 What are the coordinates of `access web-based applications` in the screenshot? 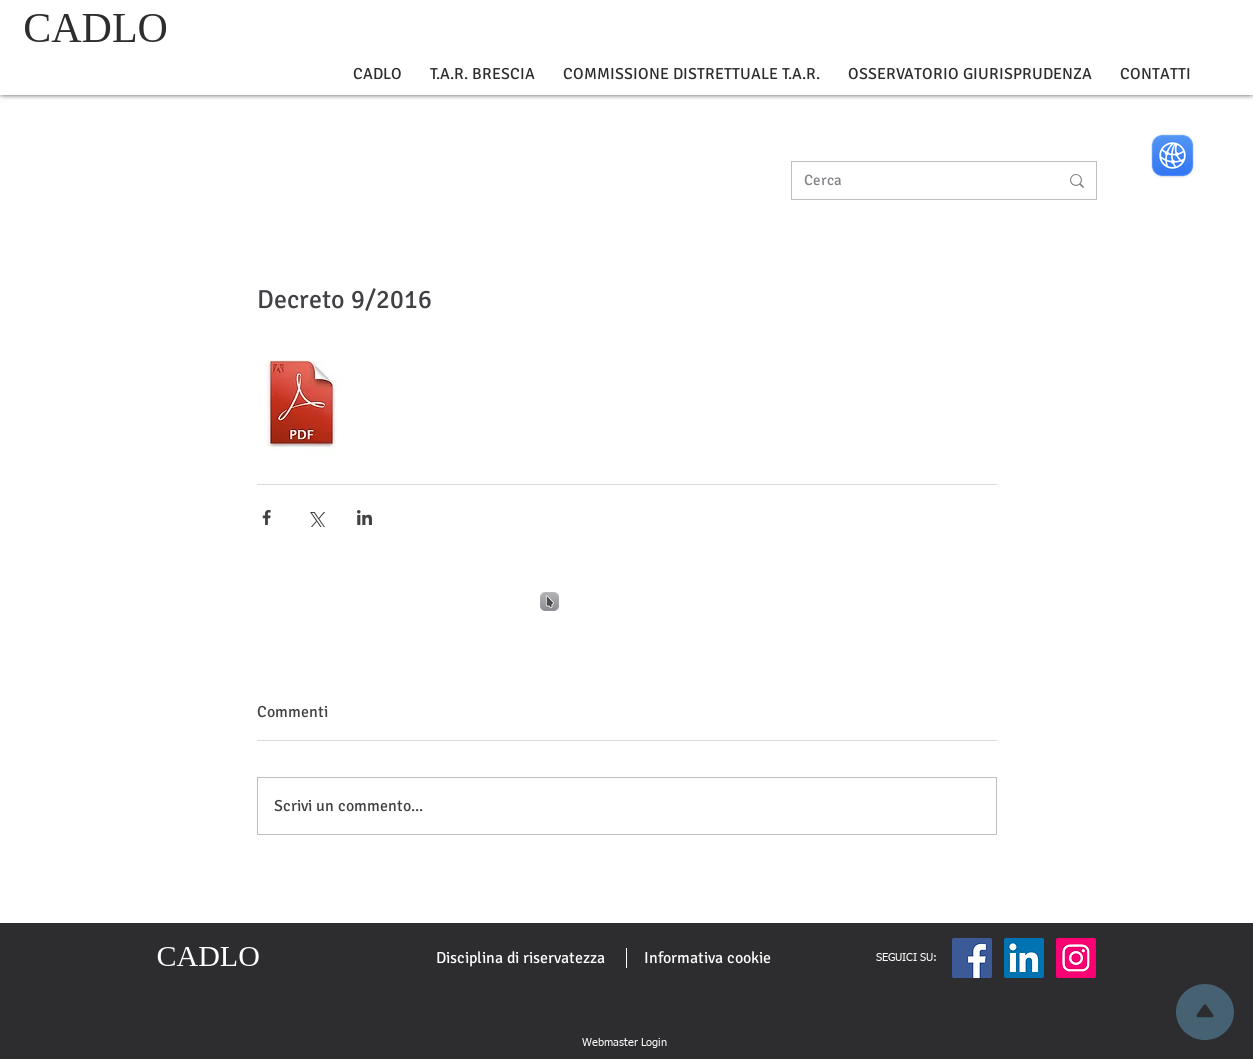 It's located at (1172, 155).